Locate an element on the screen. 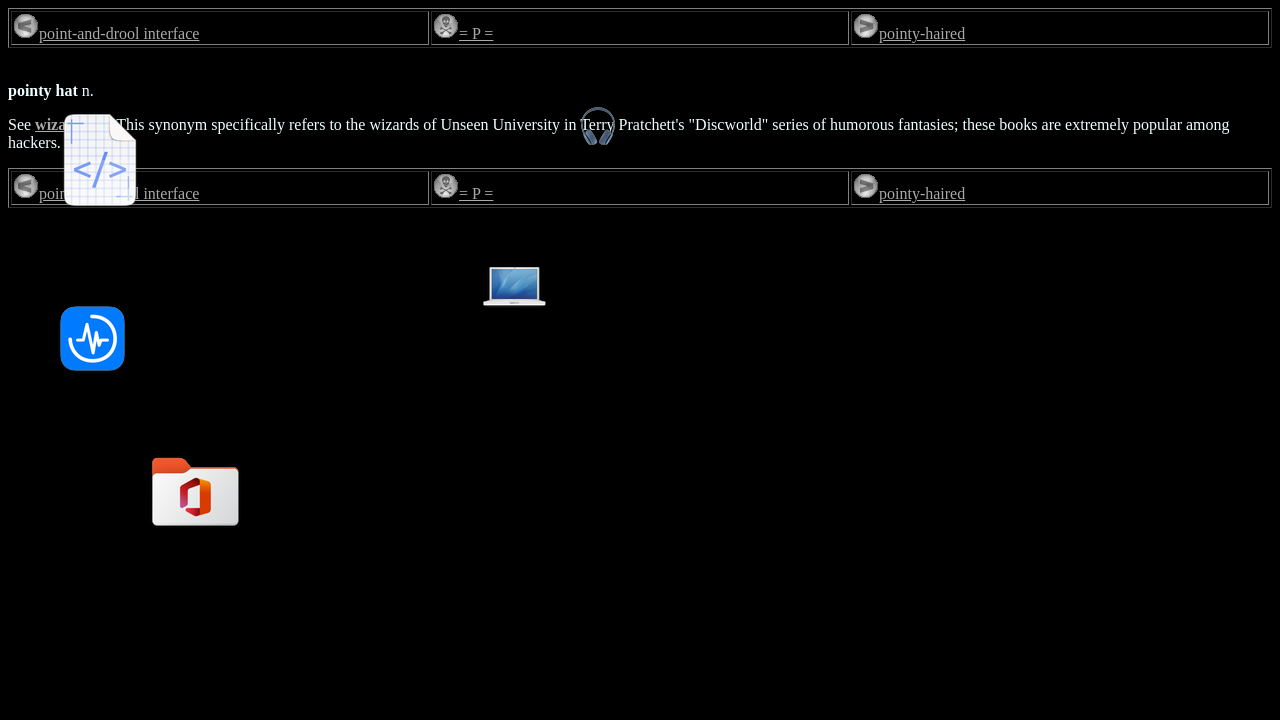 The width and height of the screenshot is (1280, 720). open microsoft office files folder is located at coordinates (195, 494).